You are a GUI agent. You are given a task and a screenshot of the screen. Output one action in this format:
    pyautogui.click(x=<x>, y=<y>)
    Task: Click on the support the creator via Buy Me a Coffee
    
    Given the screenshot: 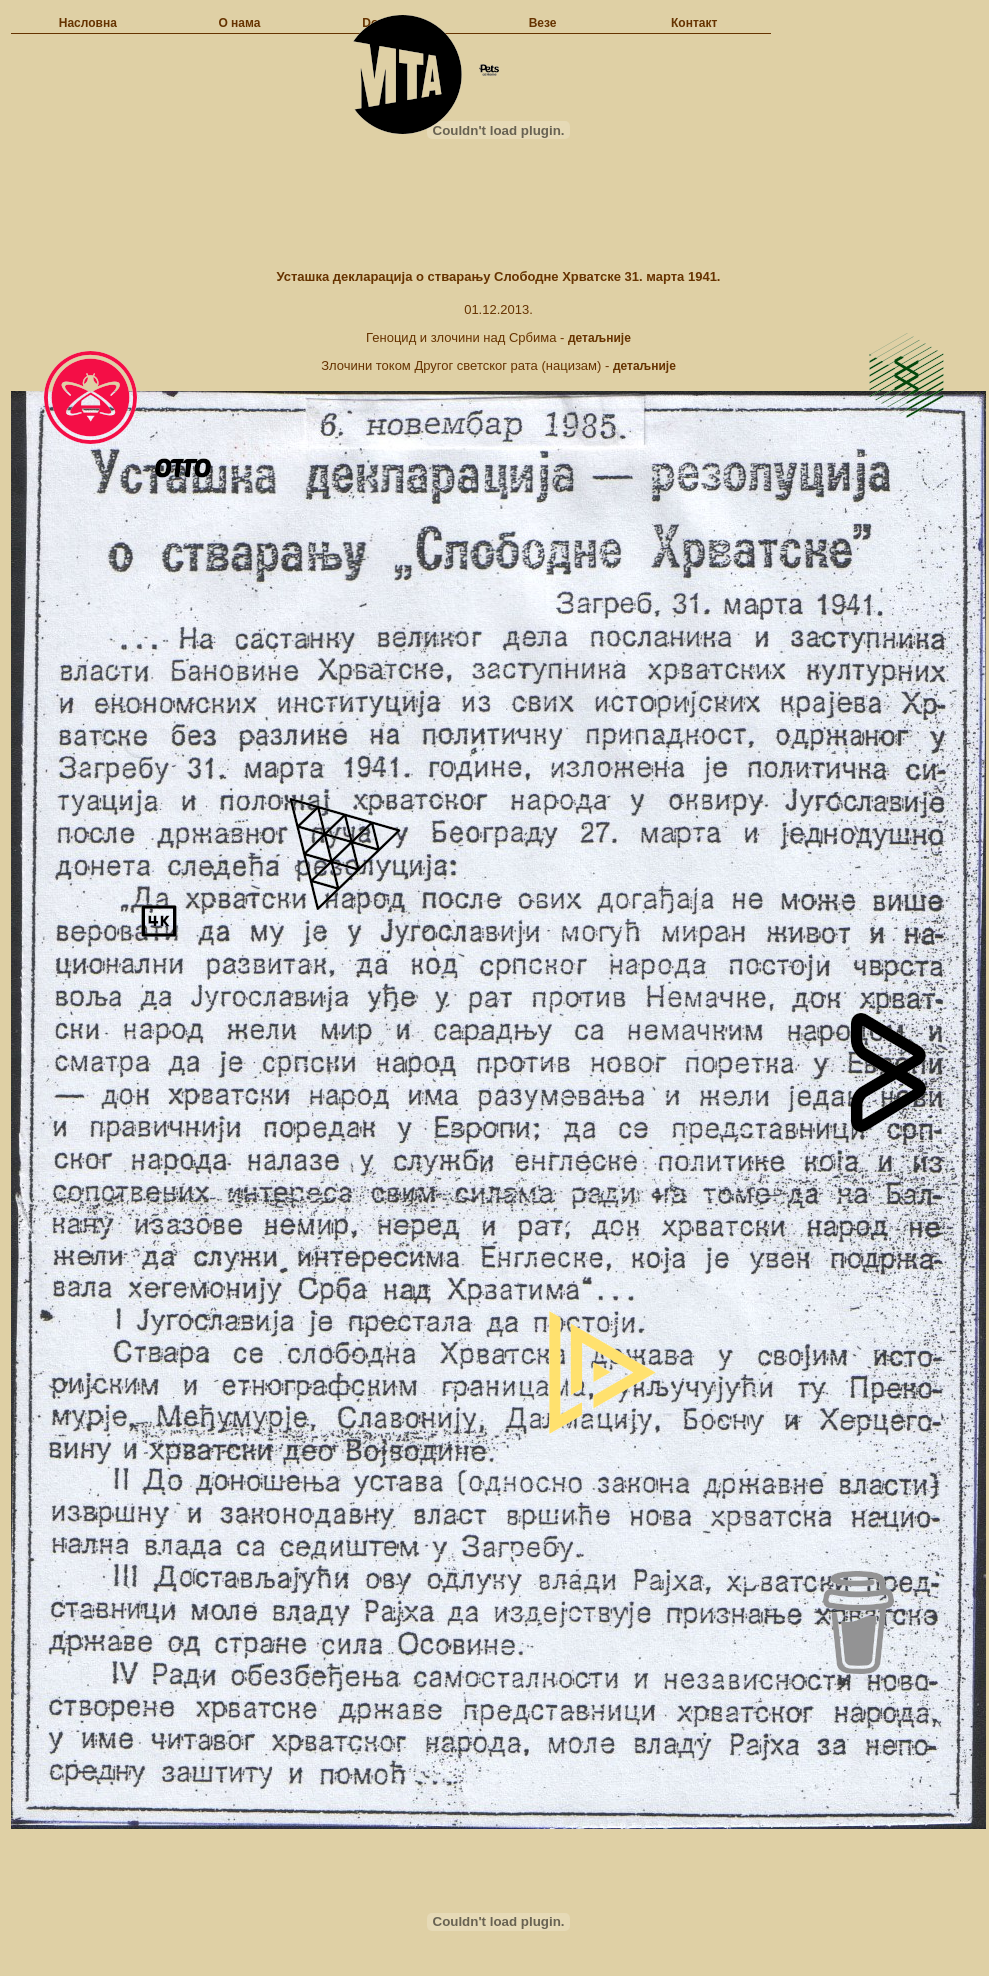 What is the action you would take?
    pyautogui.click(x=858, y=1622)
    